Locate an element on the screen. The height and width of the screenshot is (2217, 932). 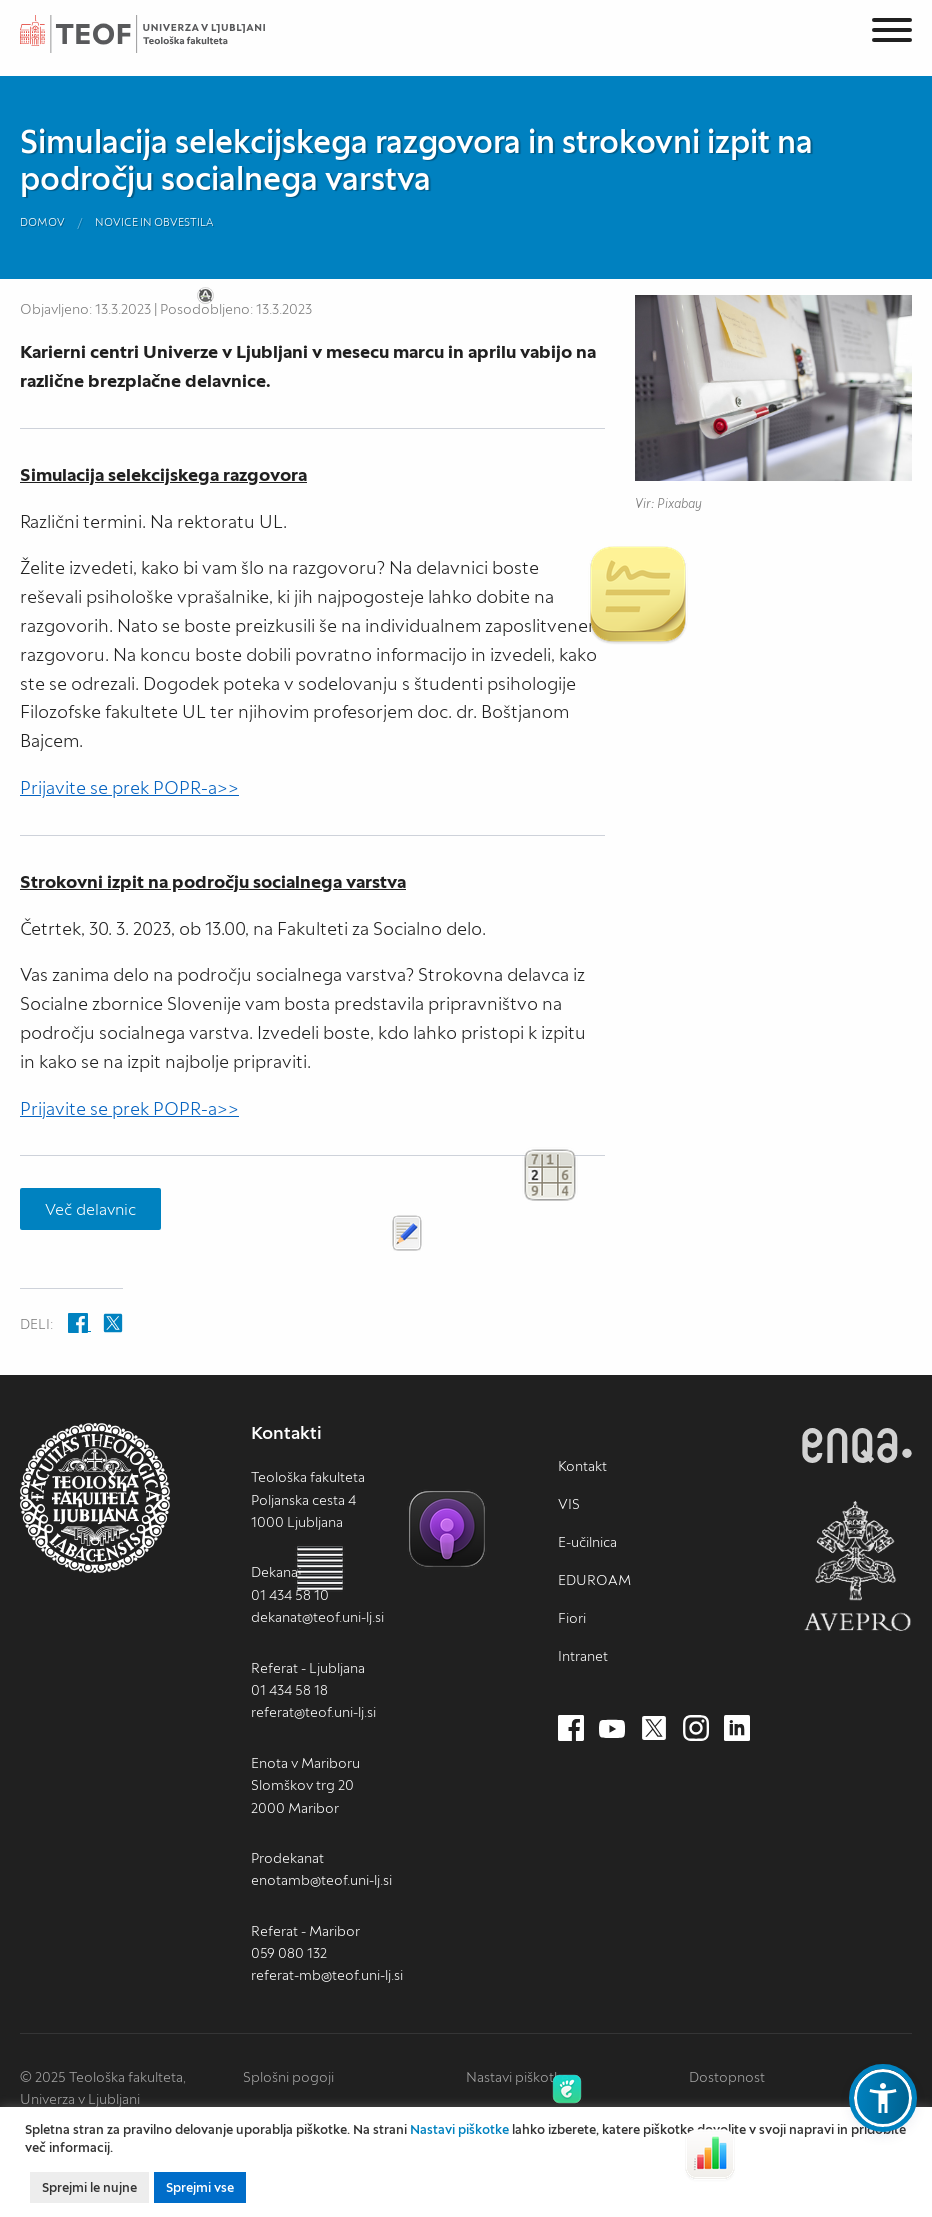
open the podcasts app is located at coordinates (447, 1529).